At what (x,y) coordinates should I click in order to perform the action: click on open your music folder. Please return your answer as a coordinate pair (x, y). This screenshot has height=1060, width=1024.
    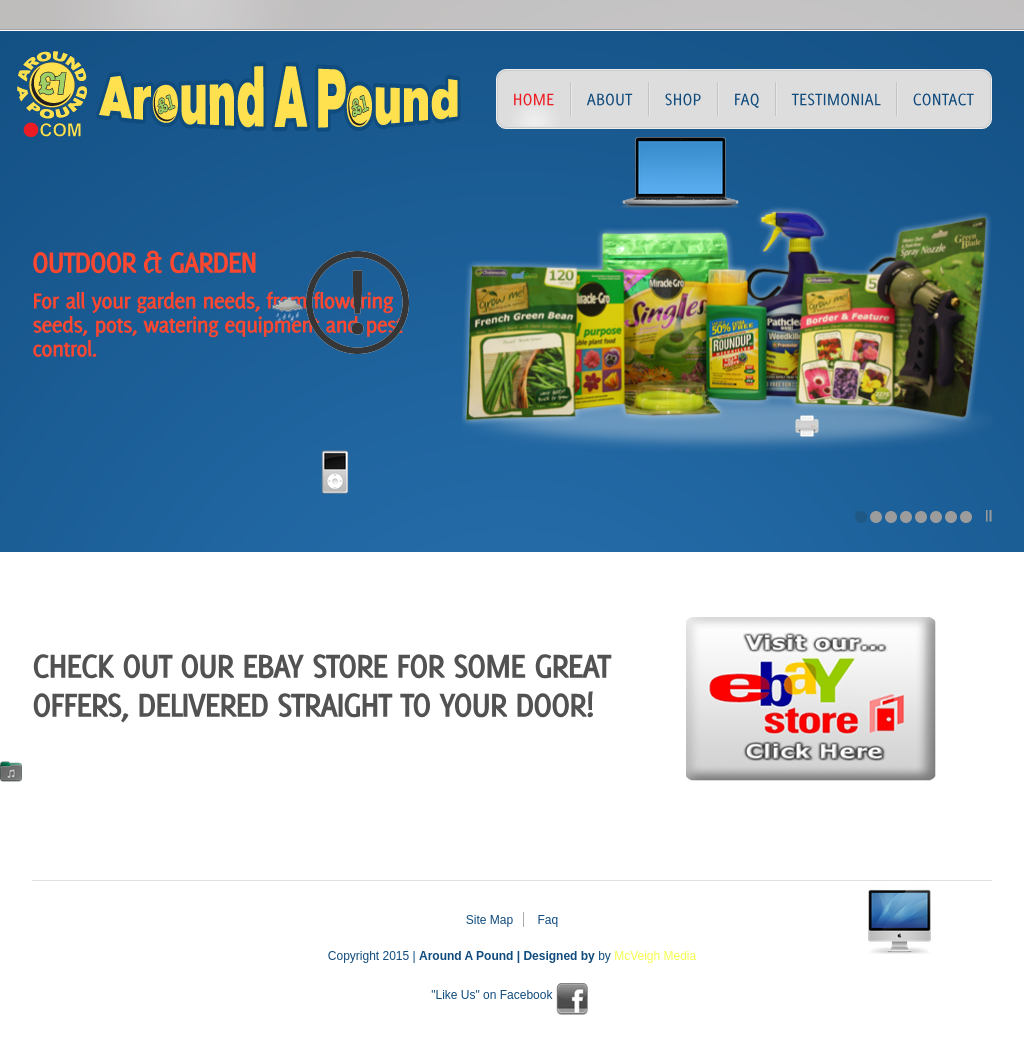
    Looking at the image, I should click on (11, 771).